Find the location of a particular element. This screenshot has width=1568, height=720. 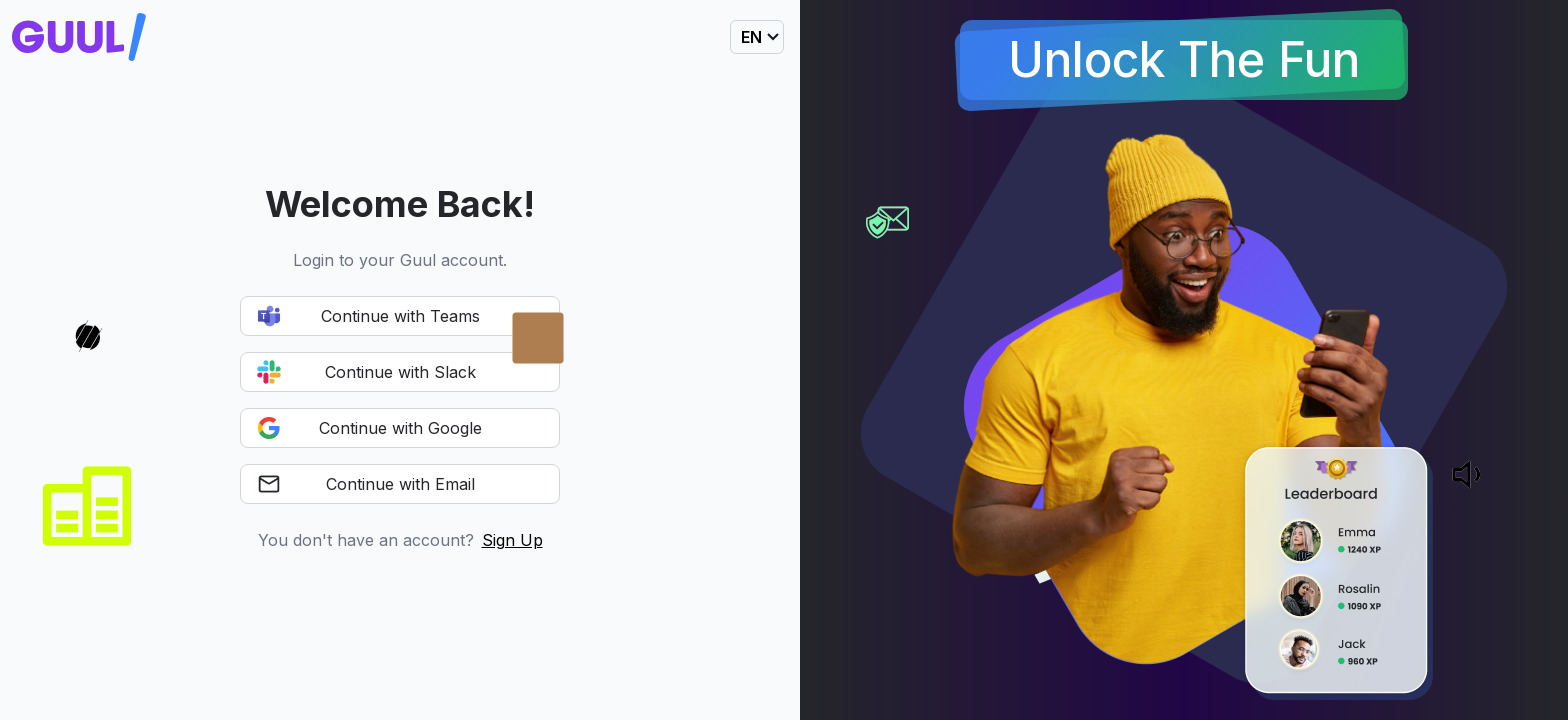

access SimpleLogin email alias service is located at coordinates (887, 222).